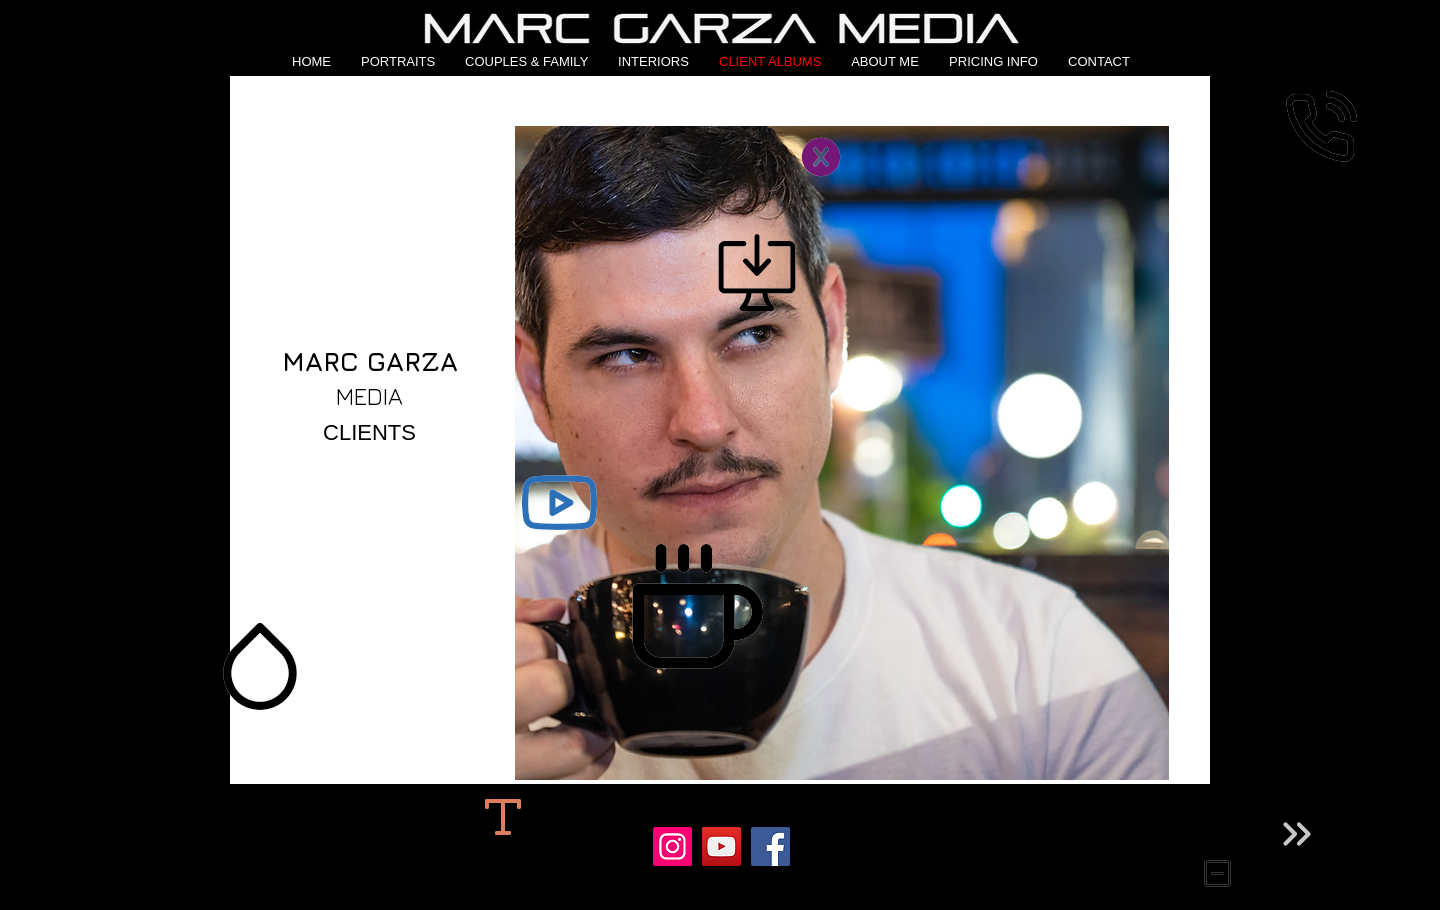 The width and height of the screenshot is (1440, 910). What do you see at coordinates (1217, 873) in the screenshot?
I see `remove or collapse an item` at bounding box center [1217, 873].